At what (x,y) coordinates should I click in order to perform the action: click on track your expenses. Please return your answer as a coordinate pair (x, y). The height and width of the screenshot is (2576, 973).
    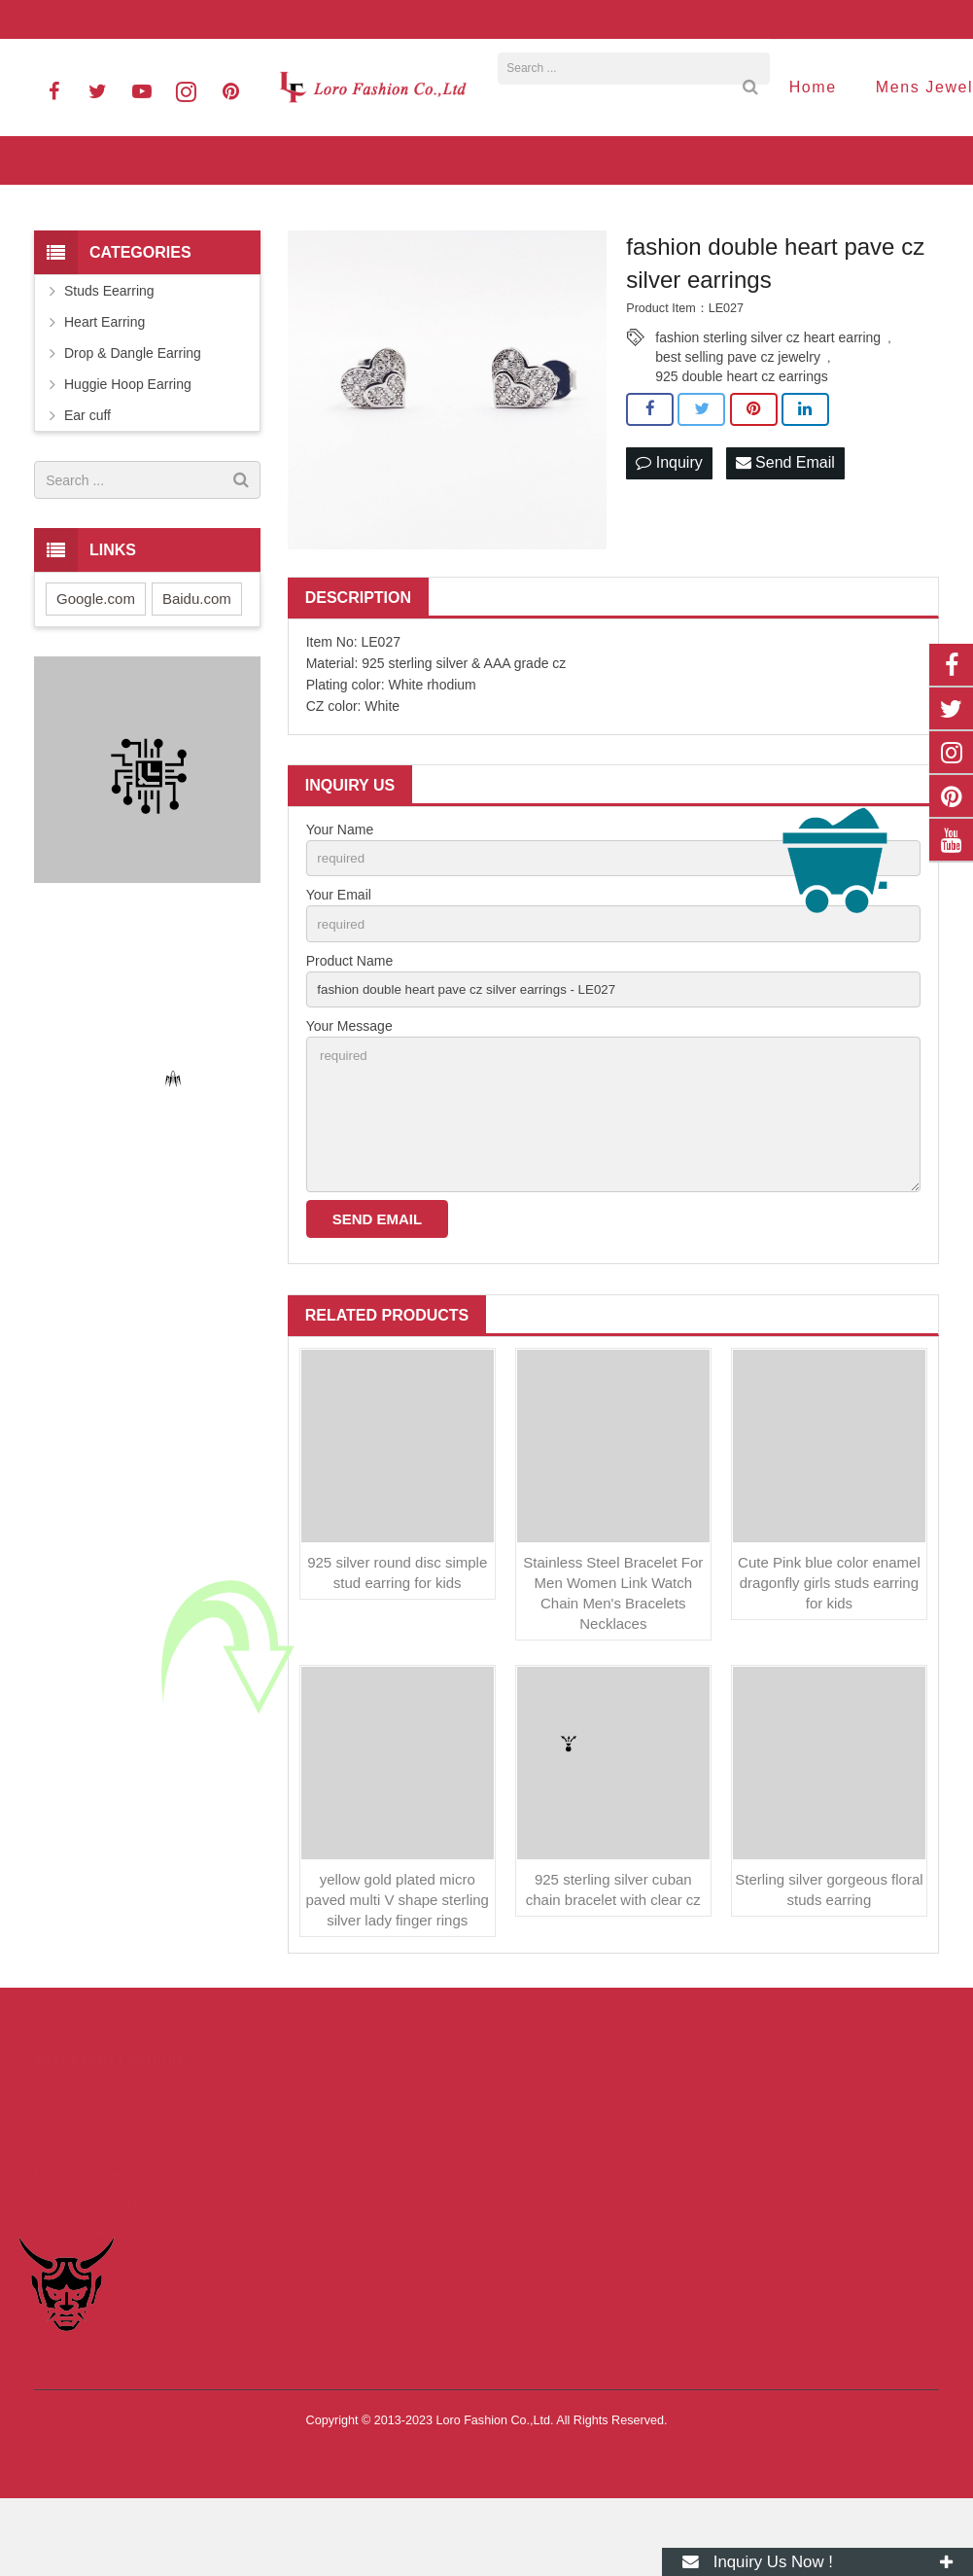
    Looking at the image, I should click on (569, 1744).